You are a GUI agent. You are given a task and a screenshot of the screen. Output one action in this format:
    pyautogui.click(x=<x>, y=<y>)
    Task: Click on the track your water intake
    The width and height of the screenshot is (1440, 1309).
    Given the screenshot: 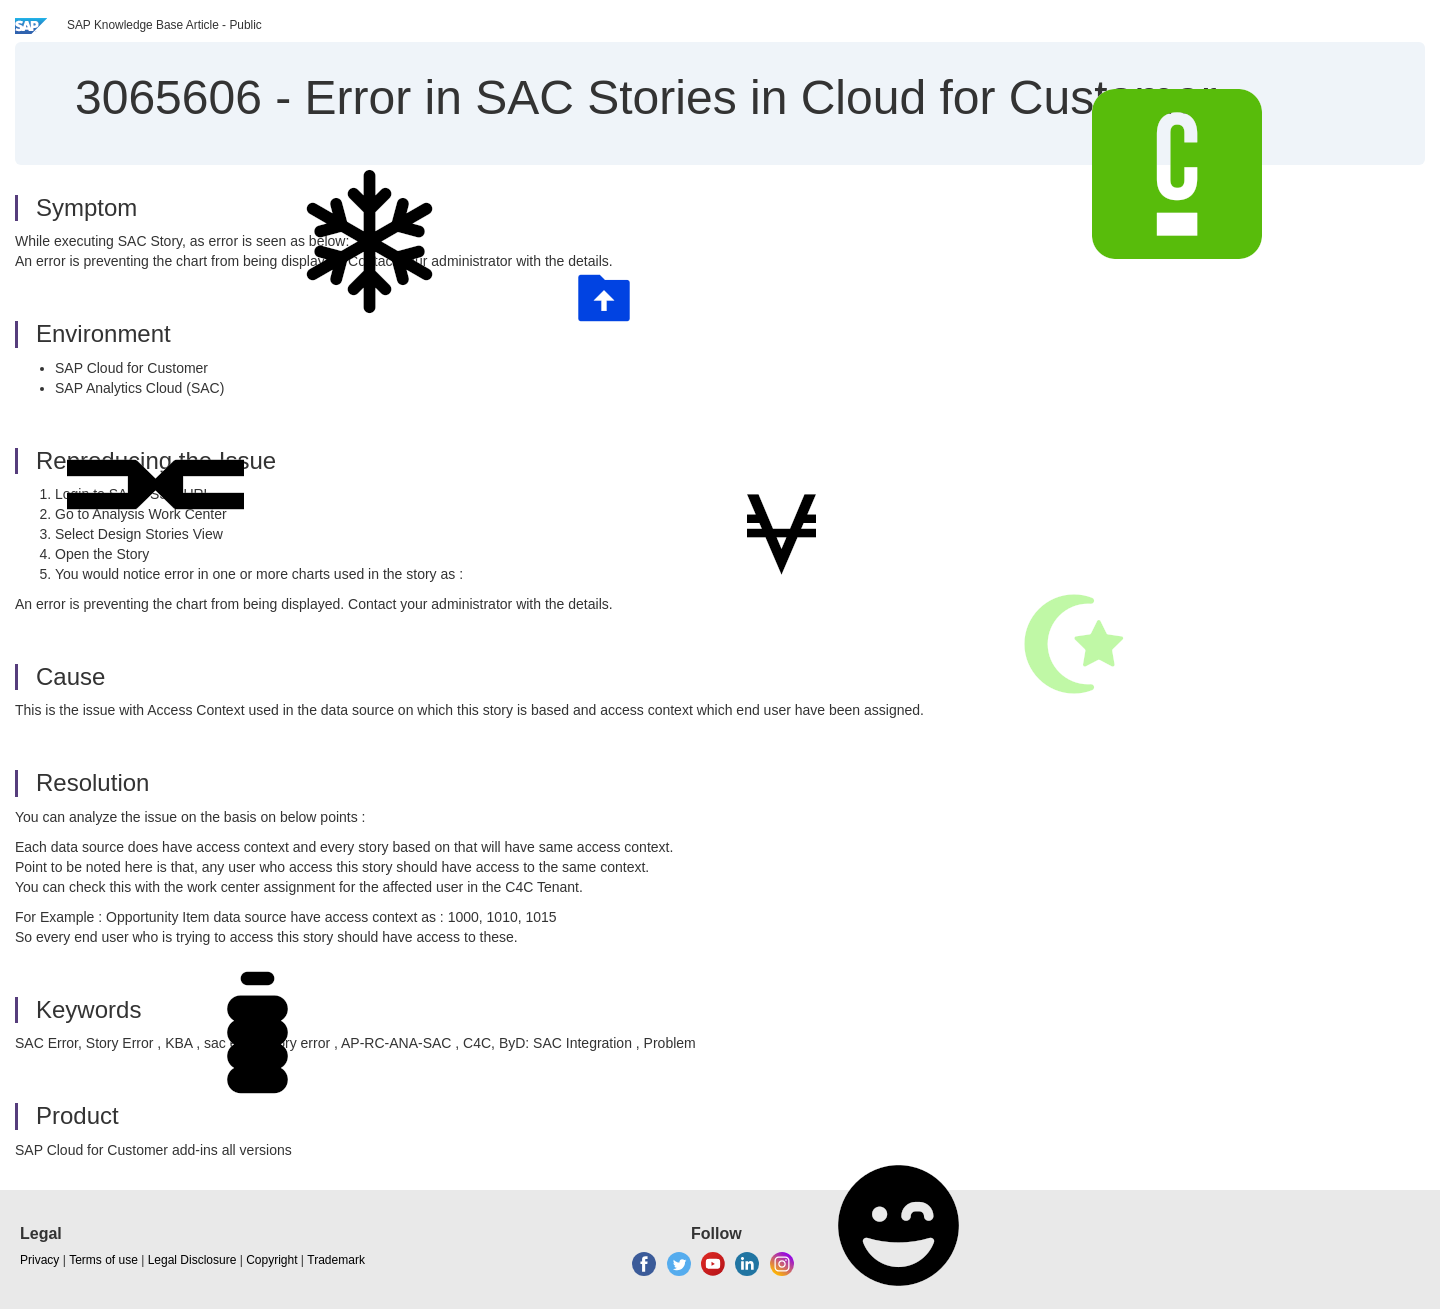 What is the action you would take?
    pyautogui.click(x=257, y=1032)
    